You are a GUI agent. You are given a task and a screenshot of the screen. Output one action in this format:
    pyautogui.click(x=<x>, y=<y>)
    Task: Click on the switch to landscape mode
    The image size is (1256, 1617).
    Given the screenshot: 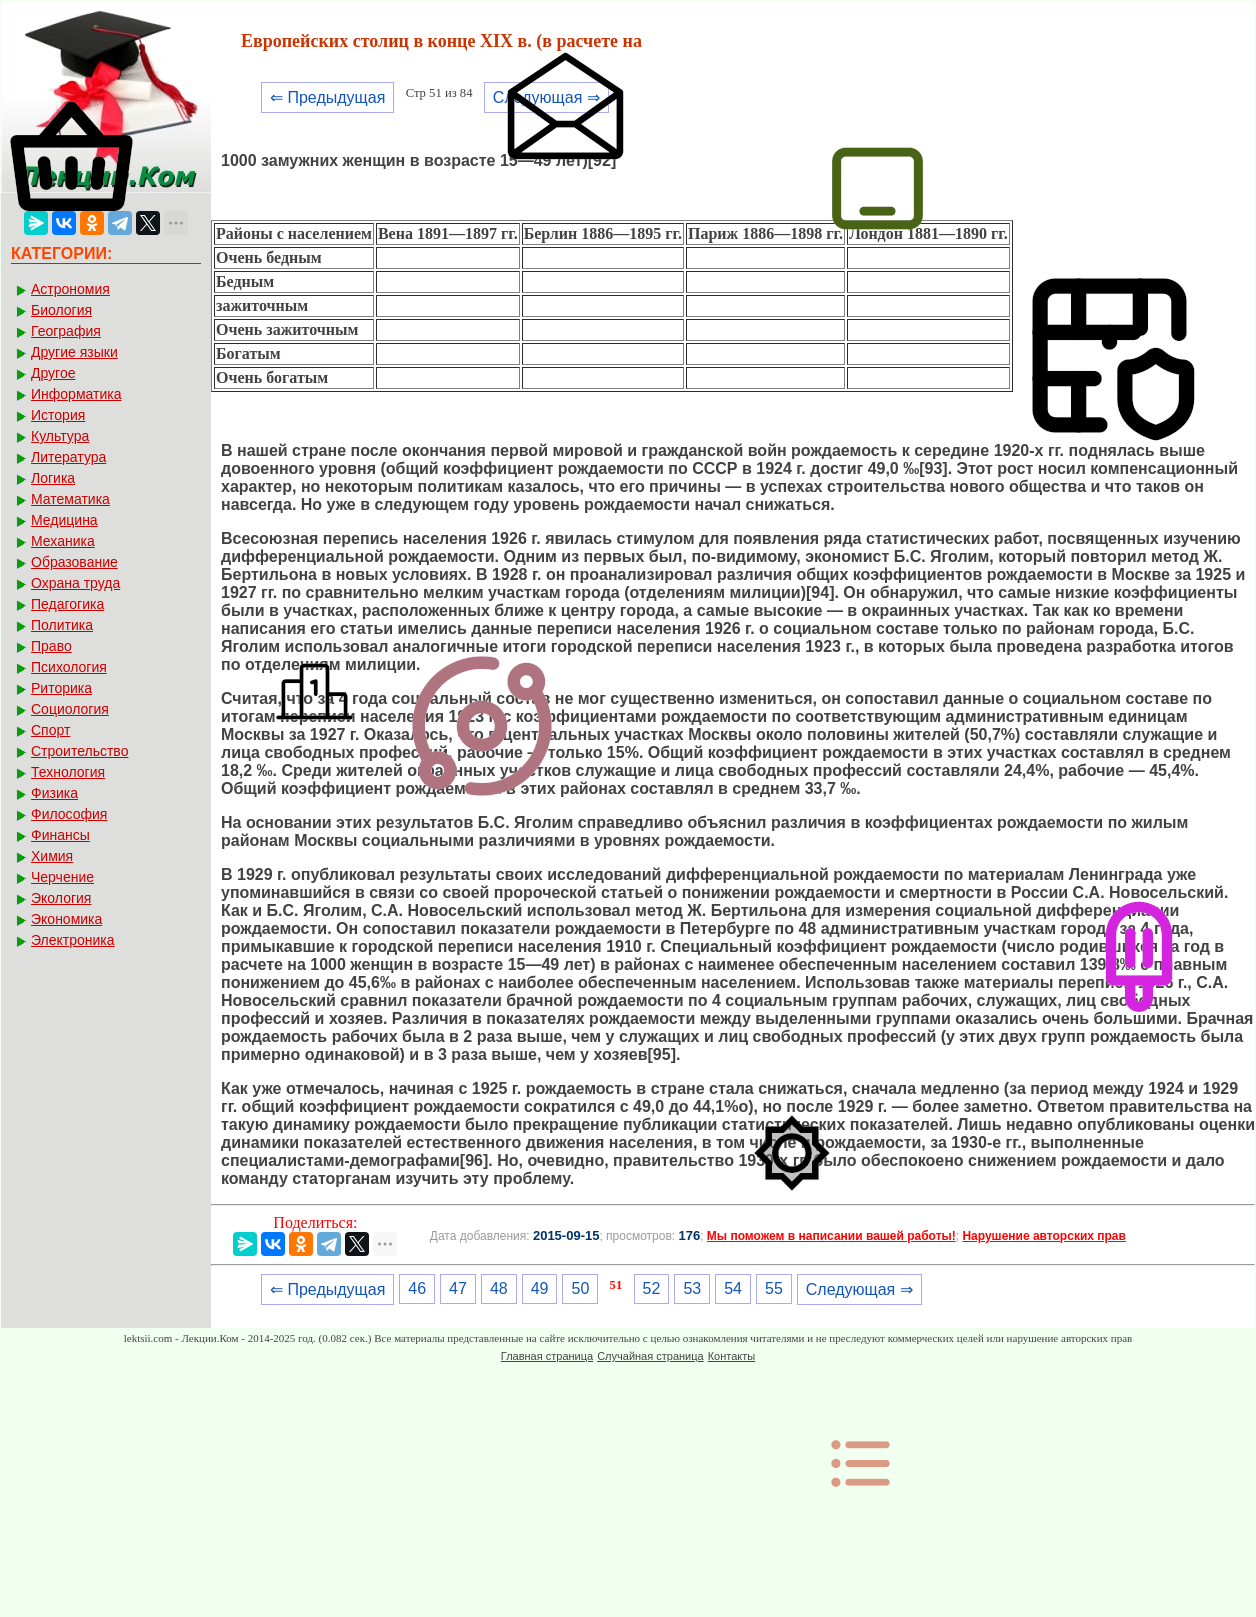 What is the action you would take?
    pyautogui.click(x=877, y=188)
    